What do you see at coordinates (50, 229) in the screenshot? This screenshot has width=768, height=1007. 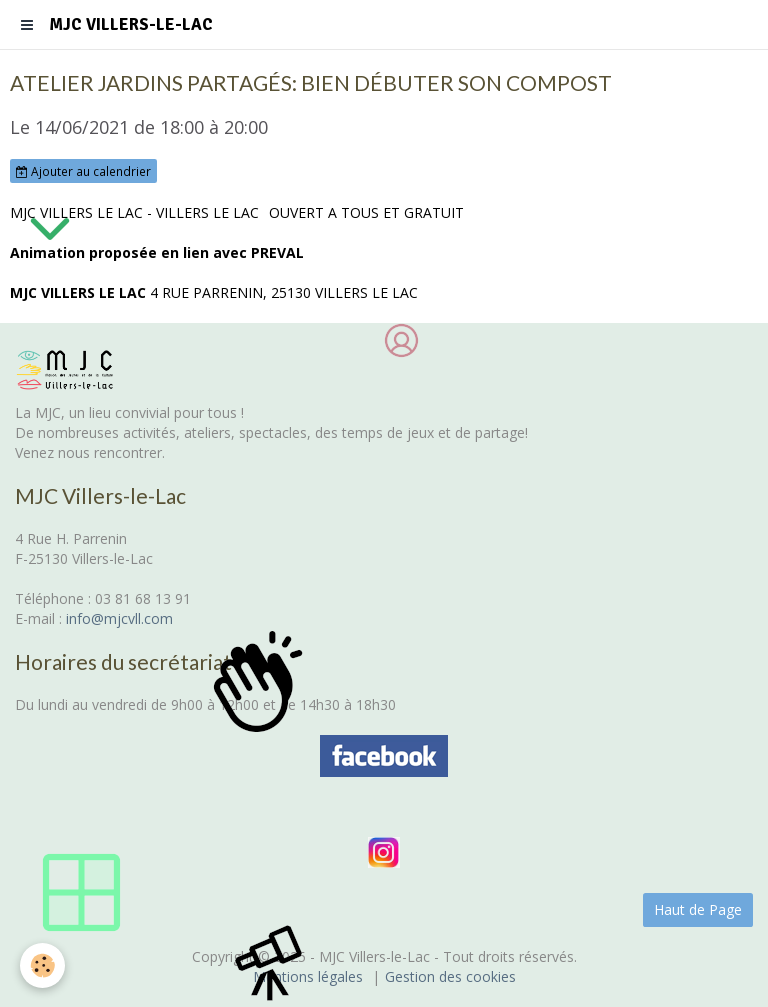 I see `expand a dropdown menu or collapsed section` at bounding box center [50, 229].